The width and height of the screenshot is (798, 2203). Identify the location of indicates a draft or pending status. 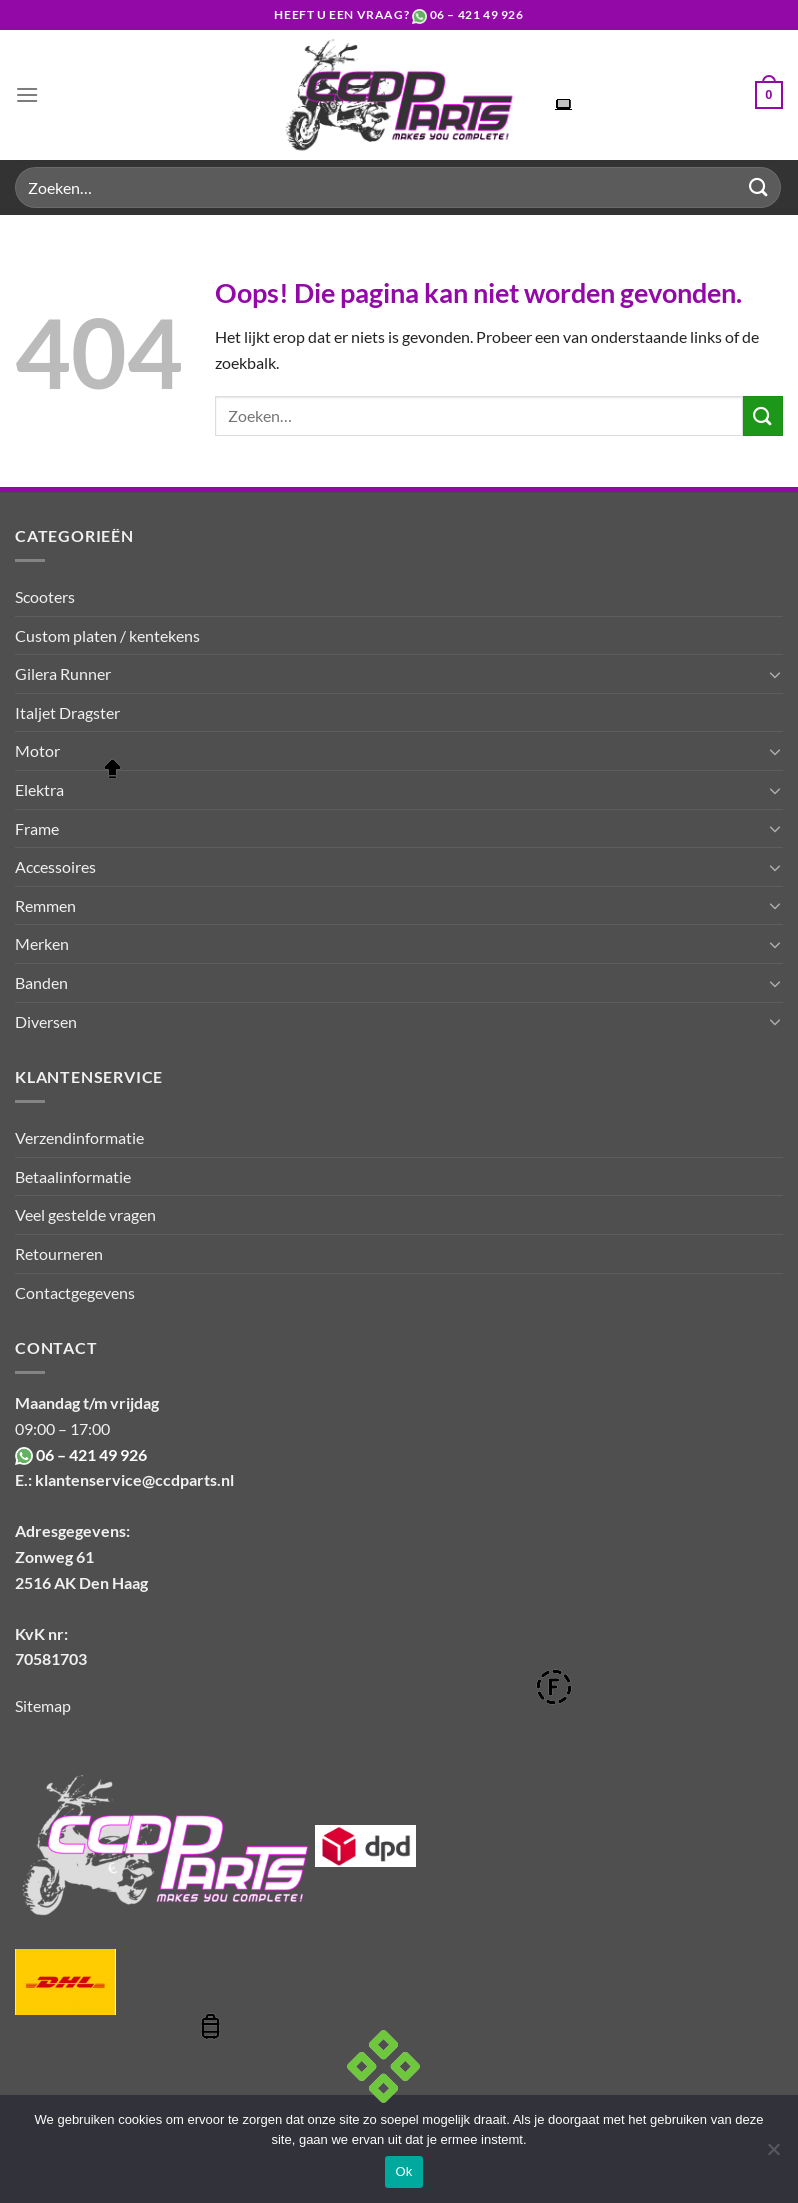
(554, 1687).